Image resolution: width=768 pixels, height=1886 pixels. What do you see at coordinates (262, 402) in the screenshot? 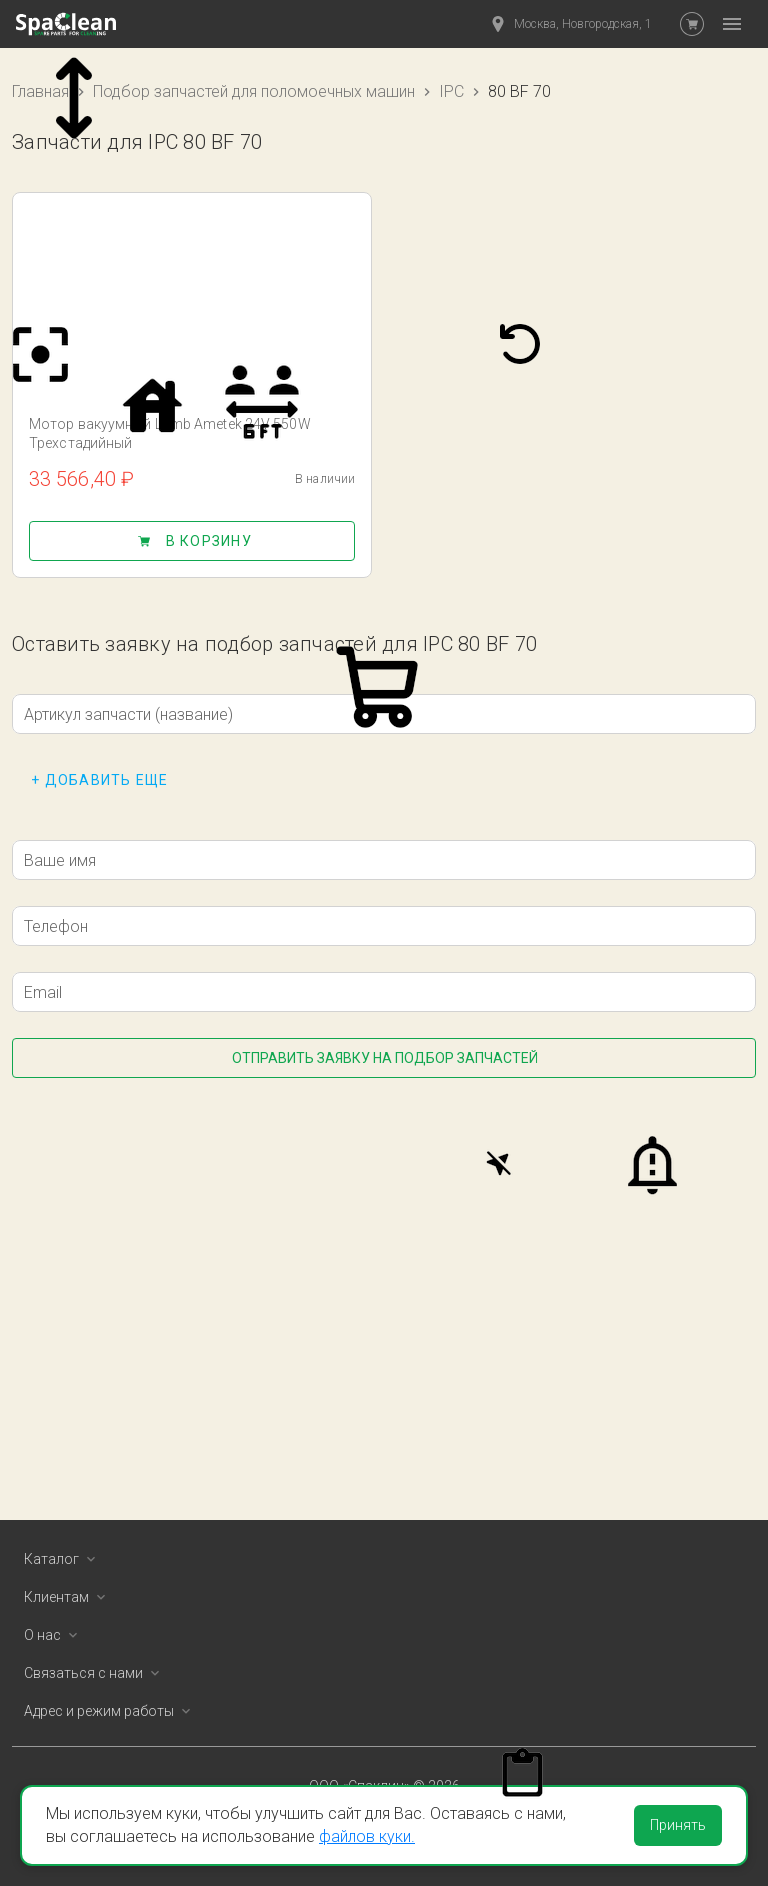
I see `indicates social distancing requirement of 6 feet` at bounding box center [262, 402].